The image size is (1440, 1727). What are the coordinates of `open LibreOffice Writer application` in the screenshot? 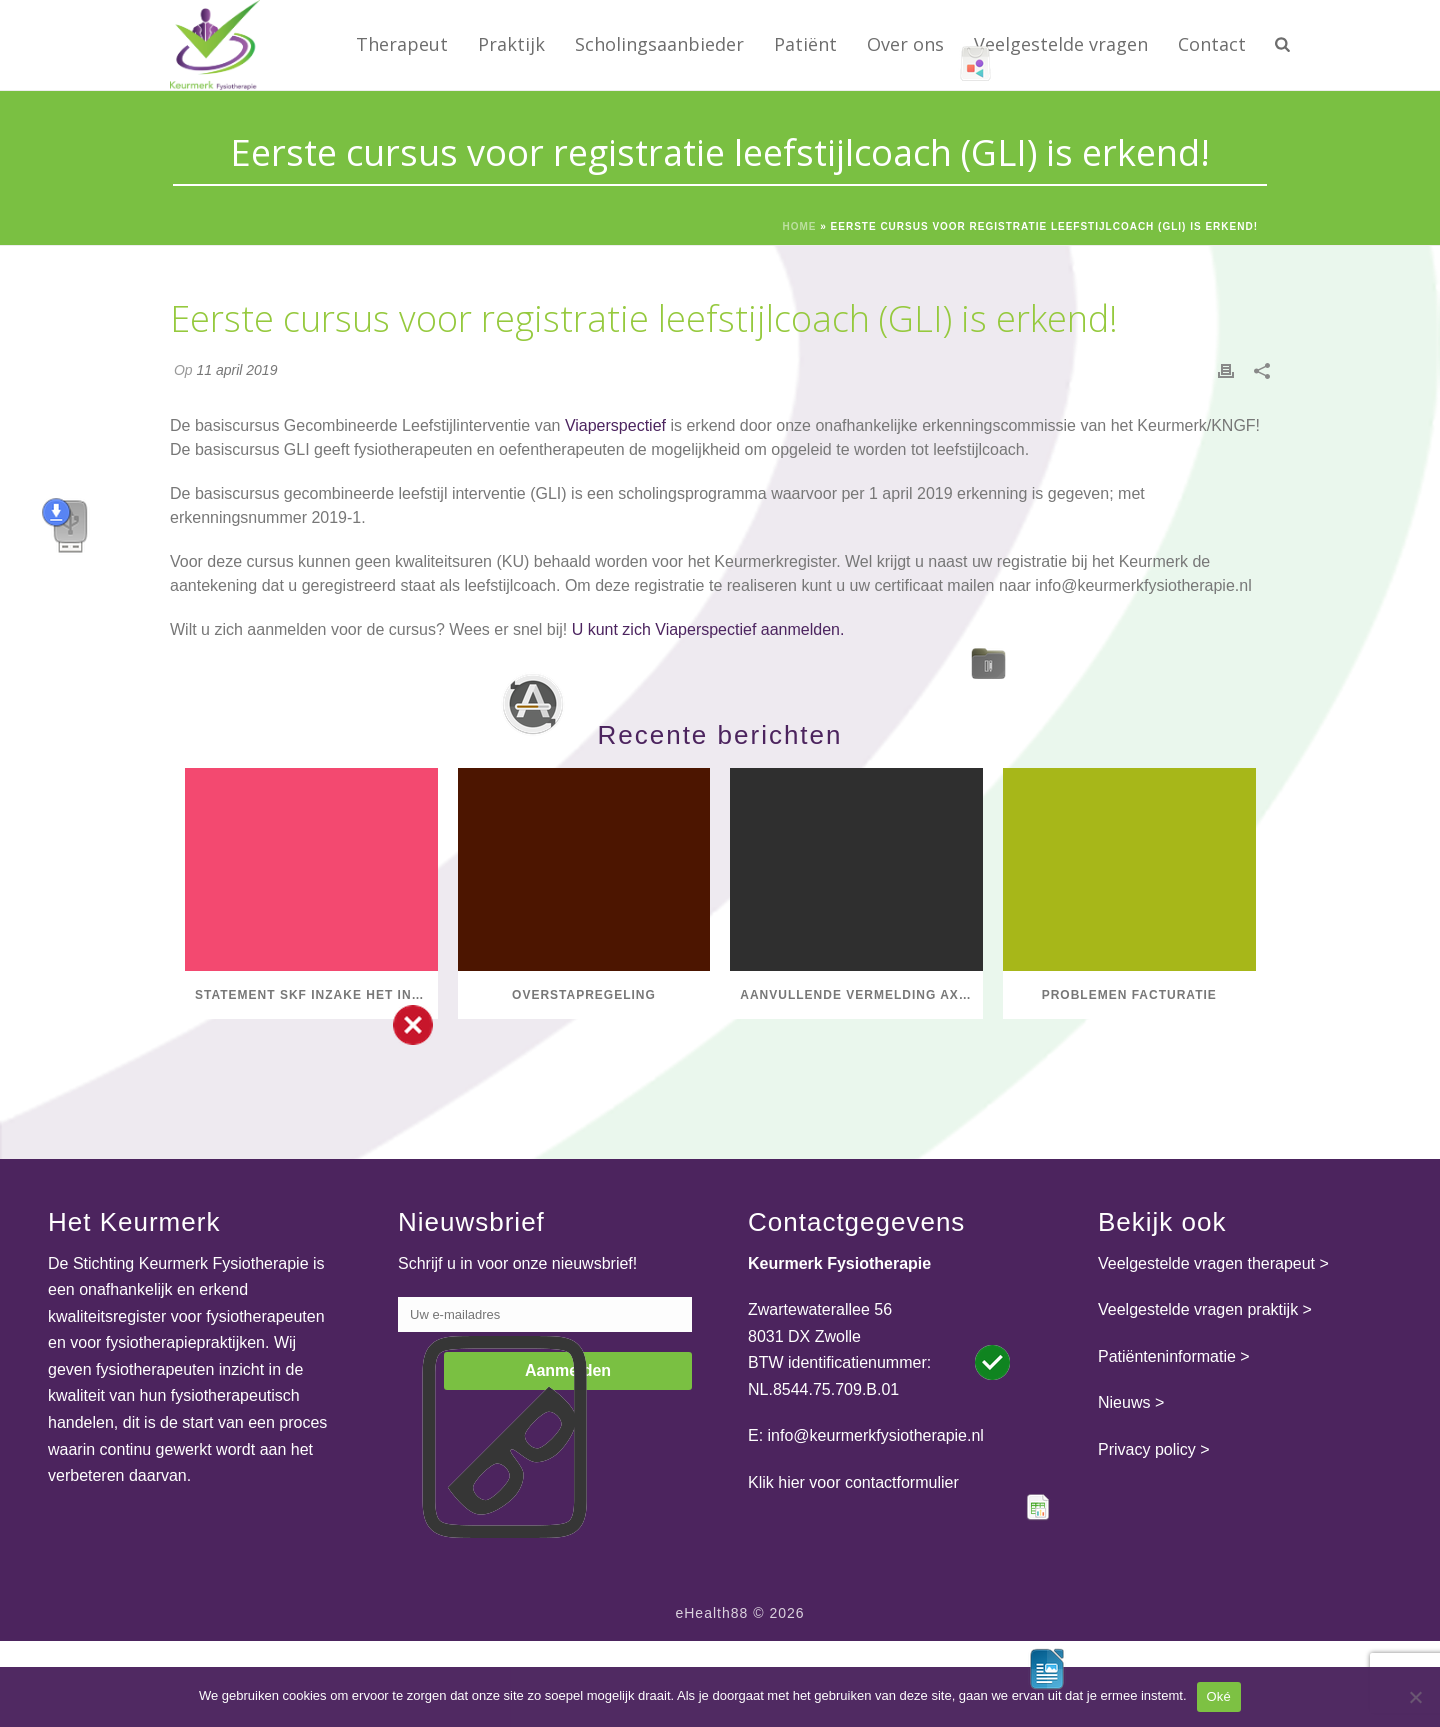 It's located at (1047, 1669).